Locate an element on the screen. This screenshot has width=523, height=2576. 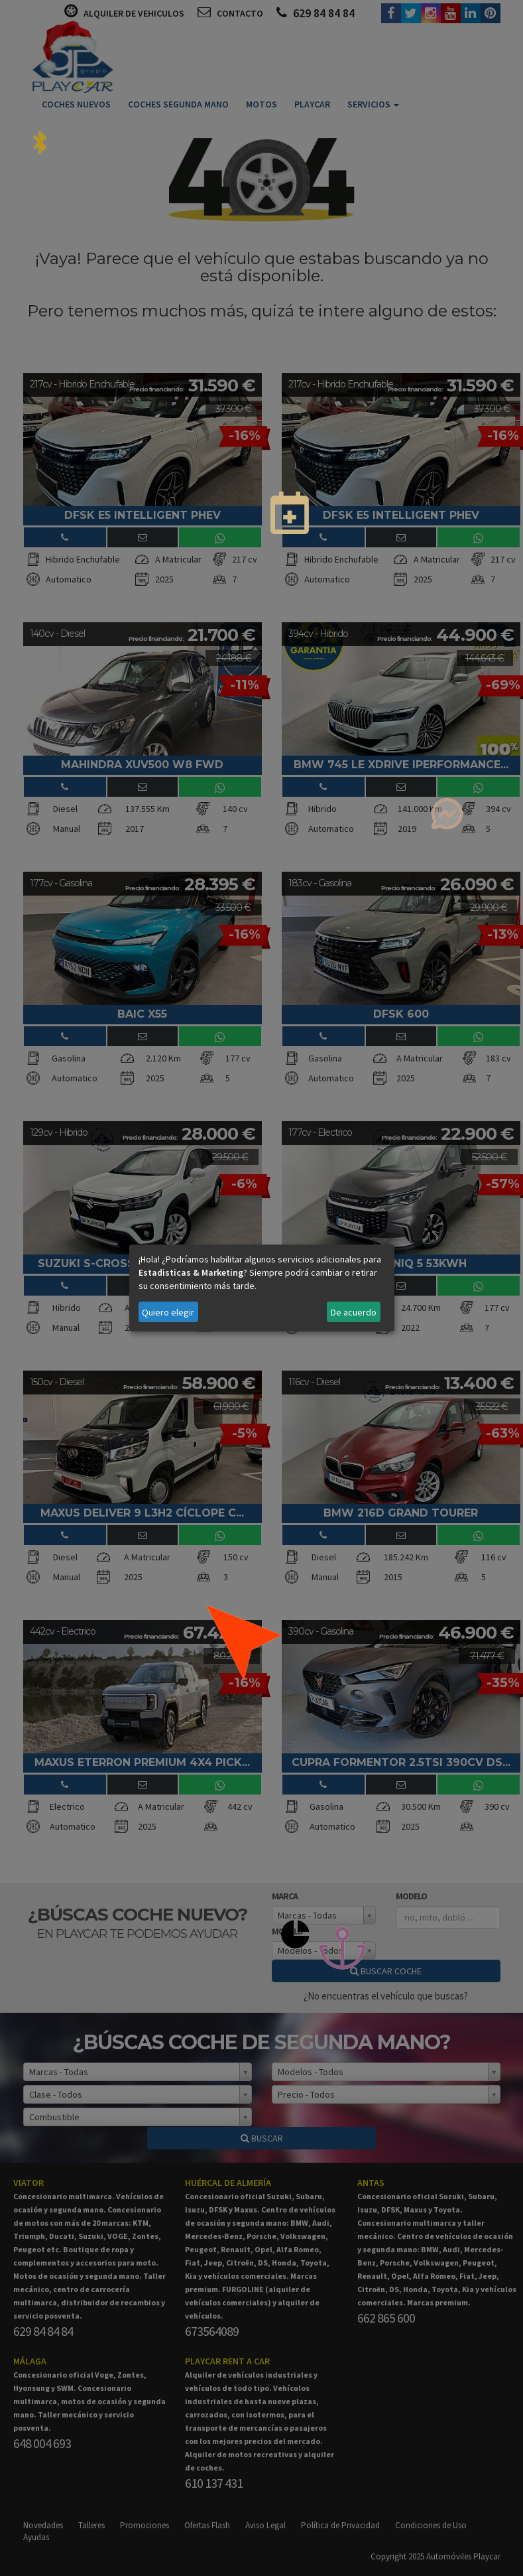
open facebook messenger is located at coordinates (447, 813).